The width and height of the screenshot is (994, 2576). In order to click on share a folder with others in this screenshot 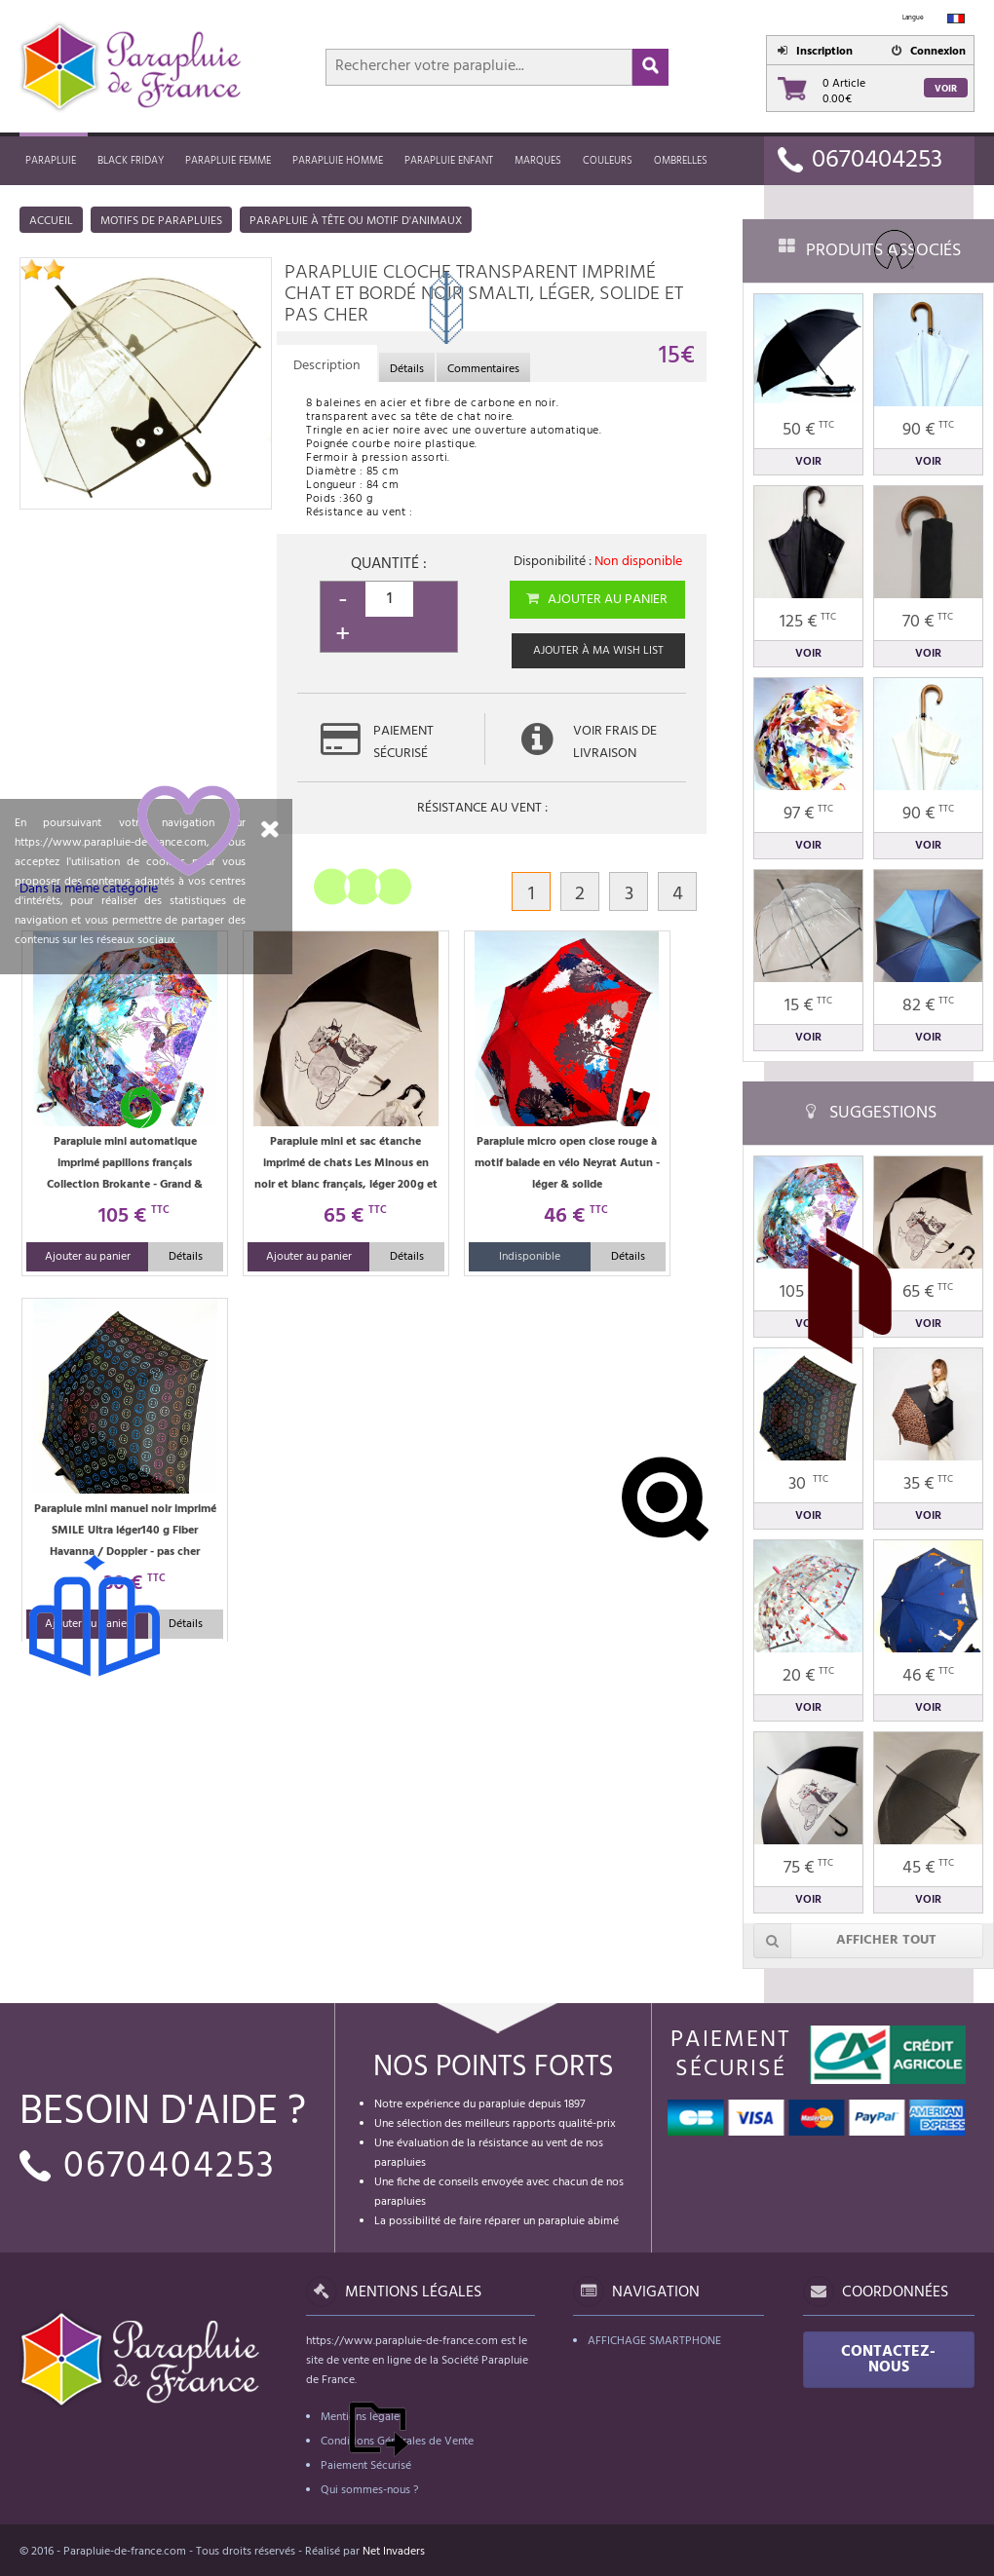, I will do `click(377, 2427)`.